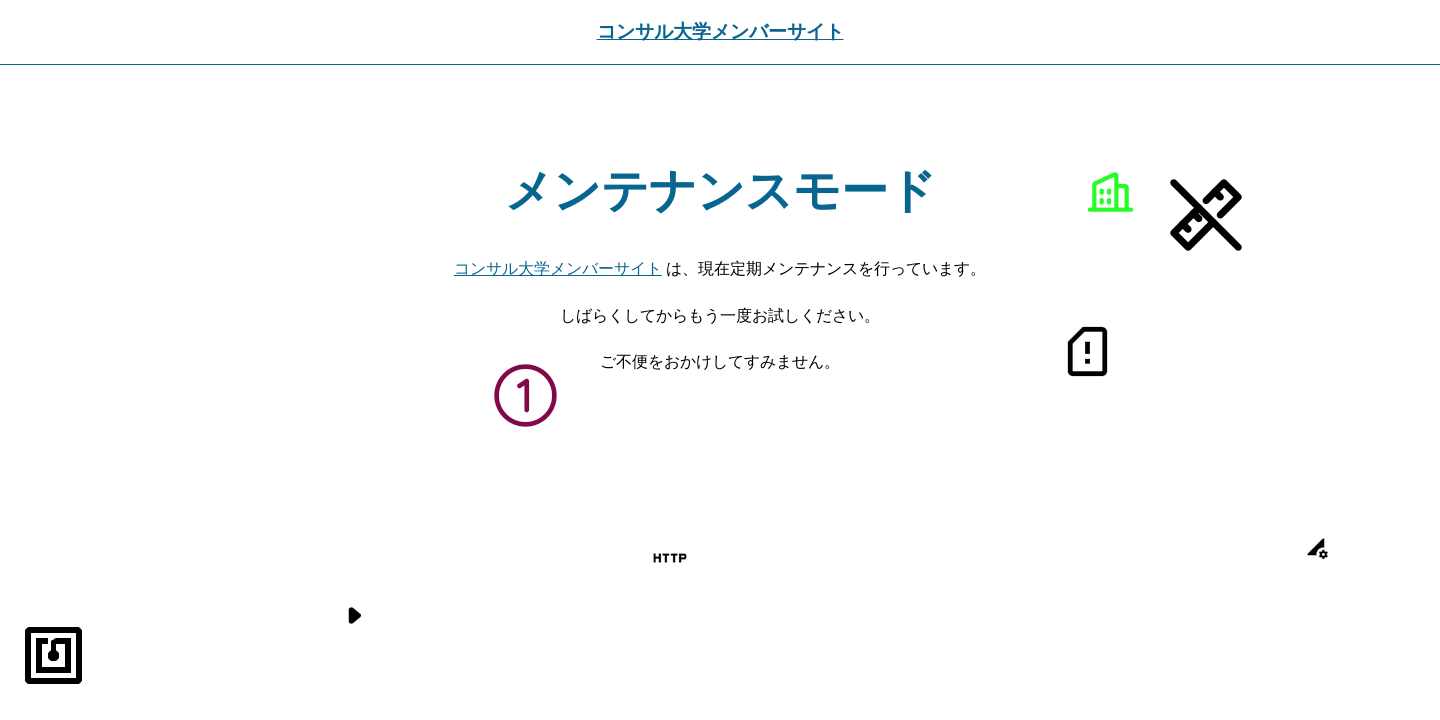 This screenshot has width=1440, height=720. What do you see at coordinates (53, 655) in the screenshot?
I see `enable NFC for contactless payments or transfers` at bounding box center [53, 655].